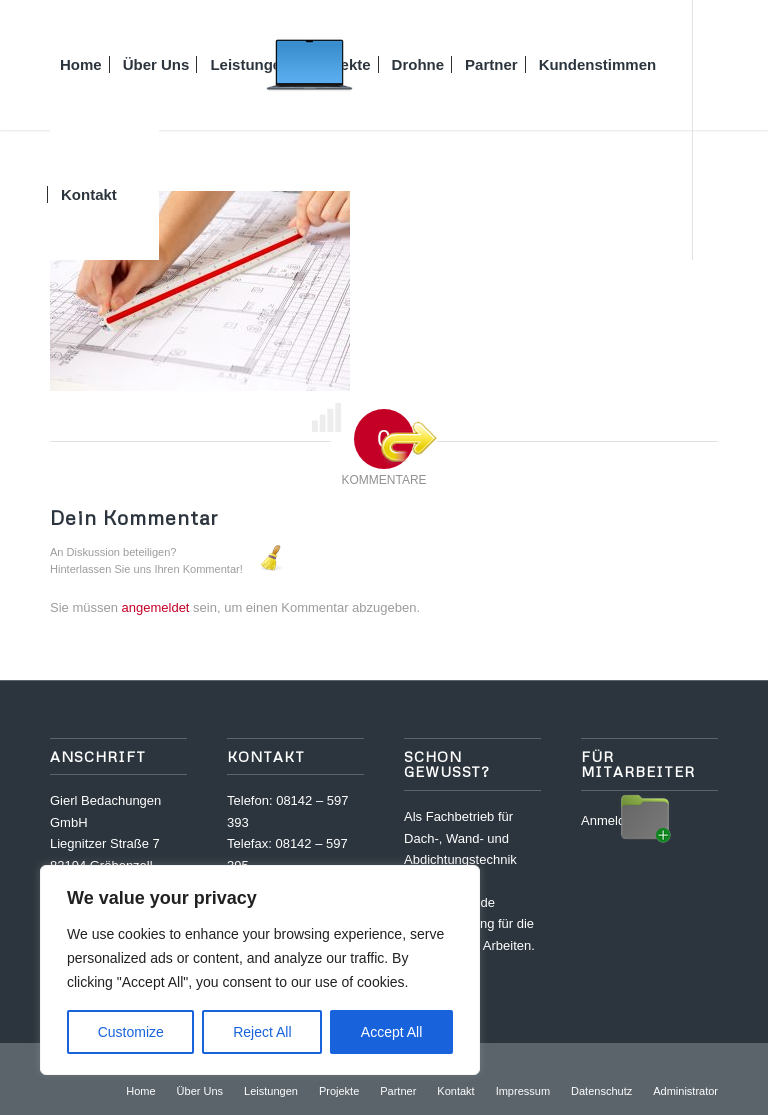 Image resolution: width=768 pixels, height=1115 pixels. What do you see at coordinates (327, 418) in the screenshot?
I see `indicates no cellular signal available` at bounding box center [327, 418].